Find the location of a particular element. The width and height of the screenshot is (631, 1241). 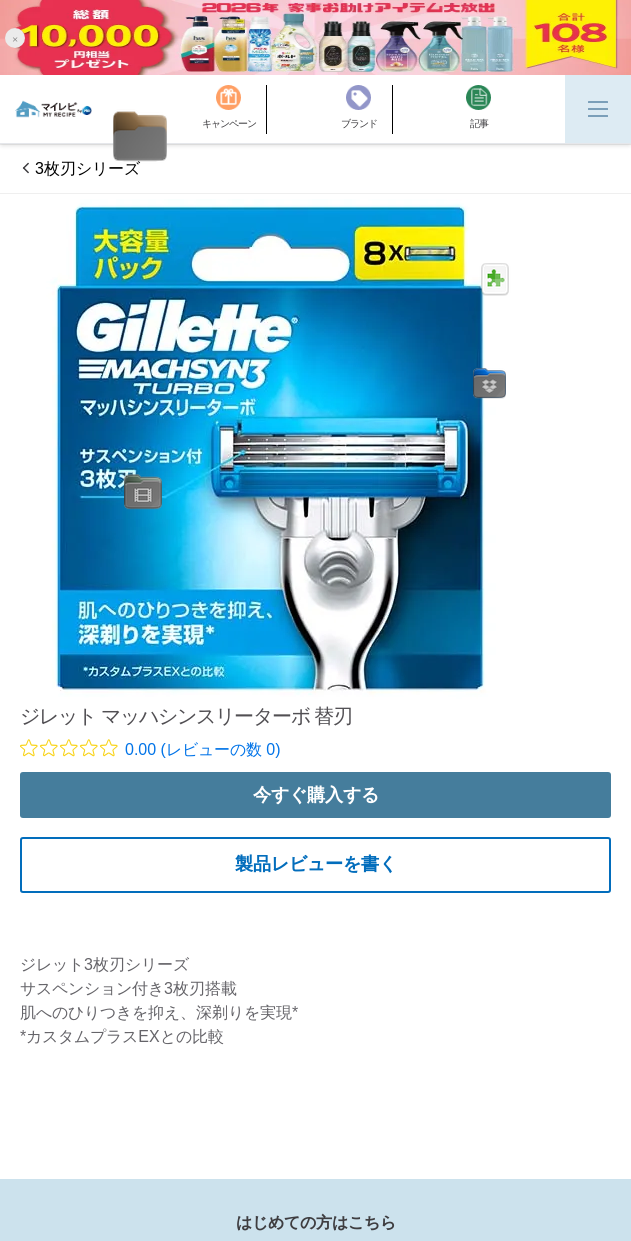

open videos folder is located at coordinates (143, 491).